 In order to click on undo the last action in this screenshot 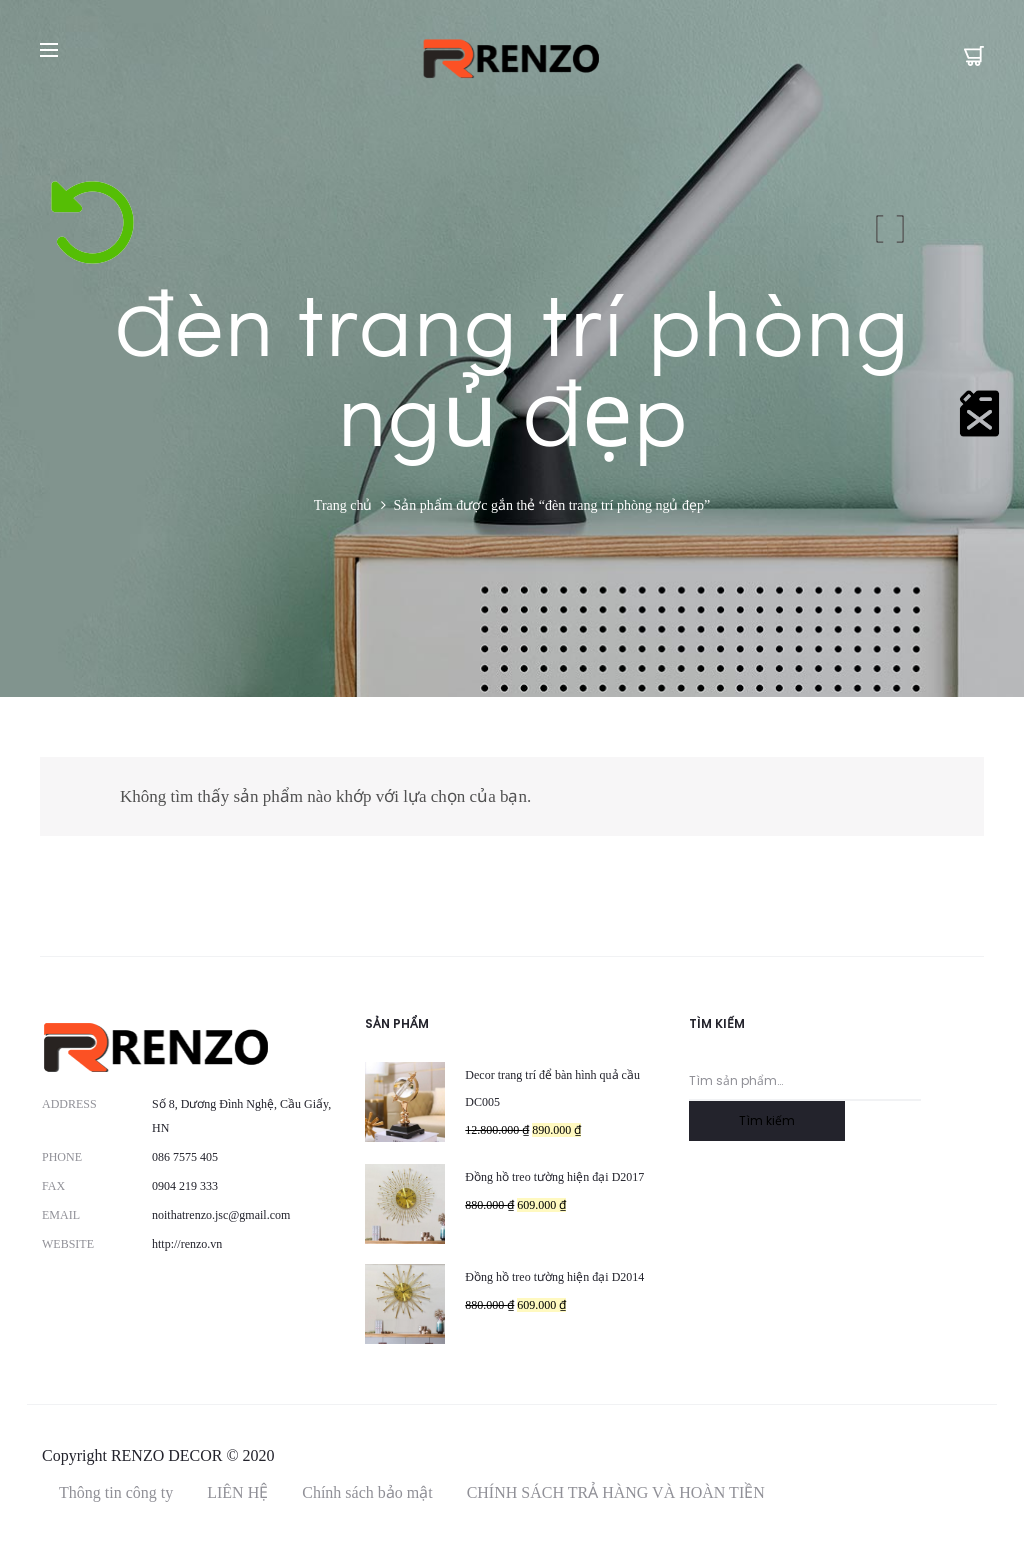, I will do `click(92, 222)`.